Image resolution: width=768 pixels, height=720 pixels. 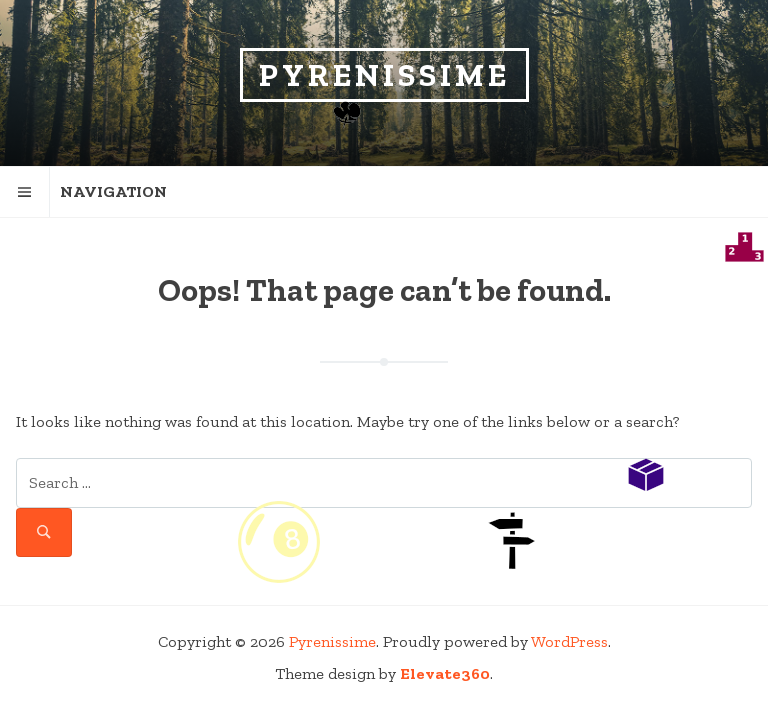 I want to click on navigate to different game areas or levels, so click(x=512, y=540).